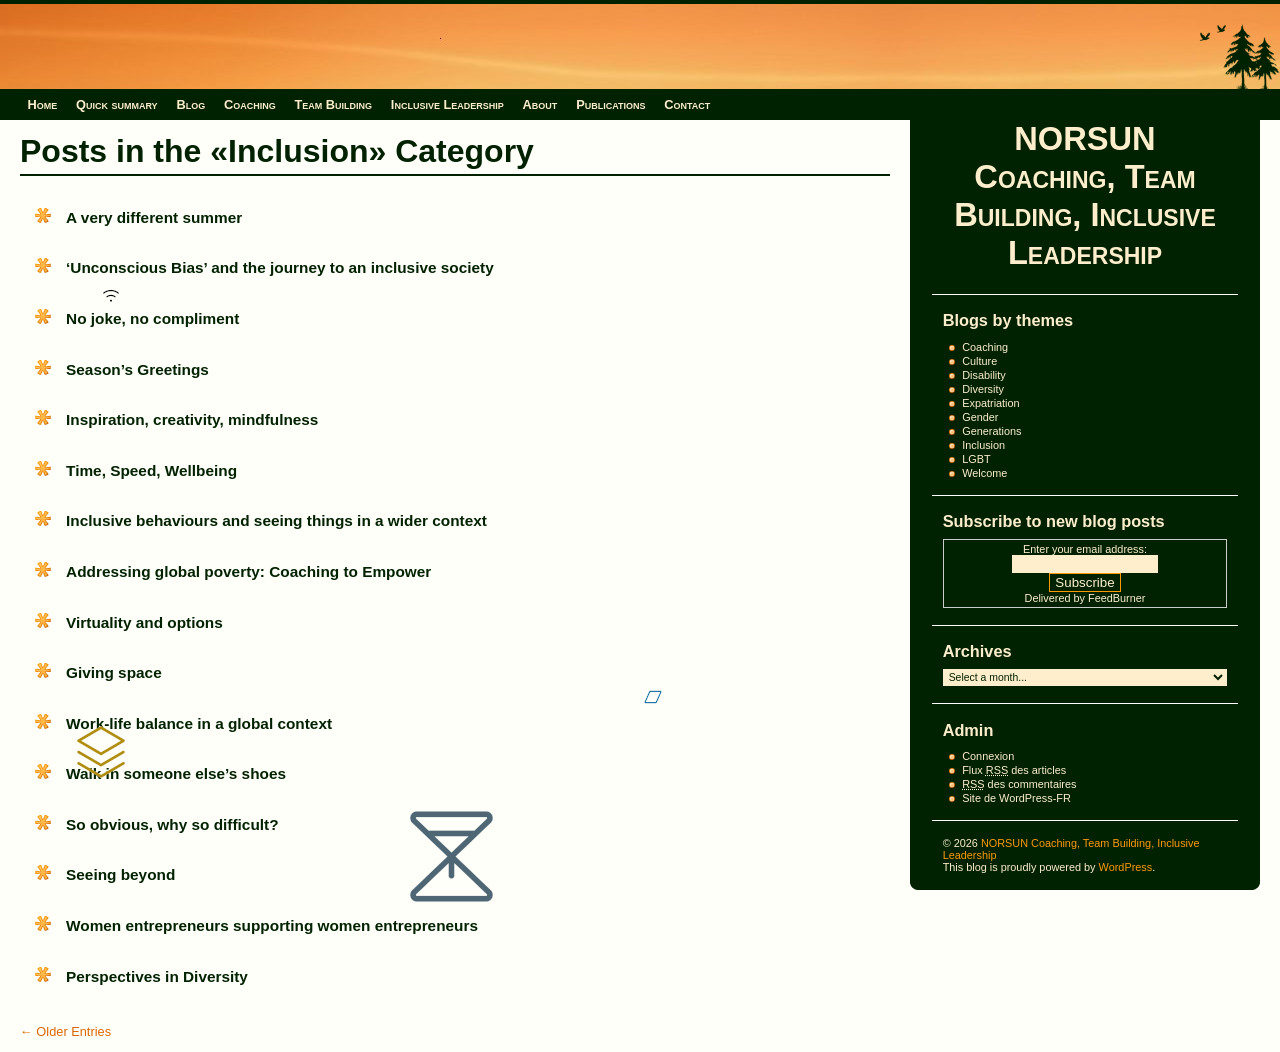  What do you see at coordinates (451, 856) in the screenshot?
I see `indicates a process is in progress` at bounding box center [451, 856].